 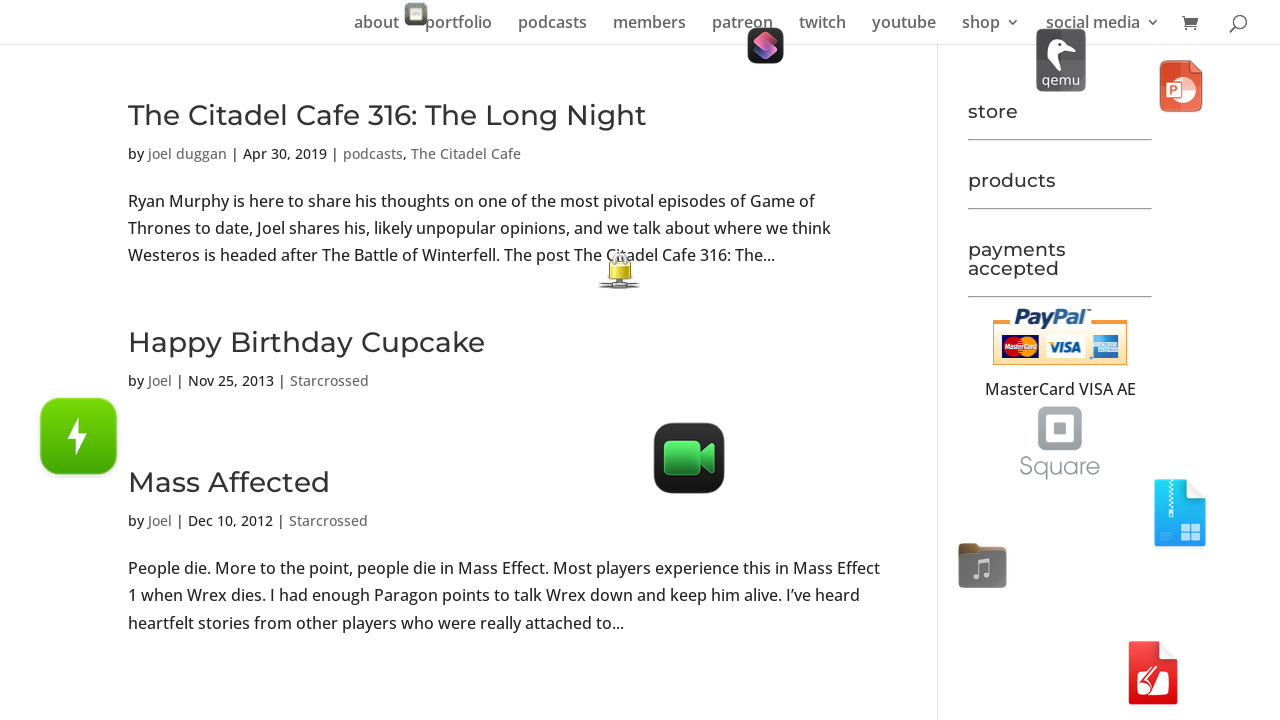 I want to click on open your music folder, so click(x=982, y=565).